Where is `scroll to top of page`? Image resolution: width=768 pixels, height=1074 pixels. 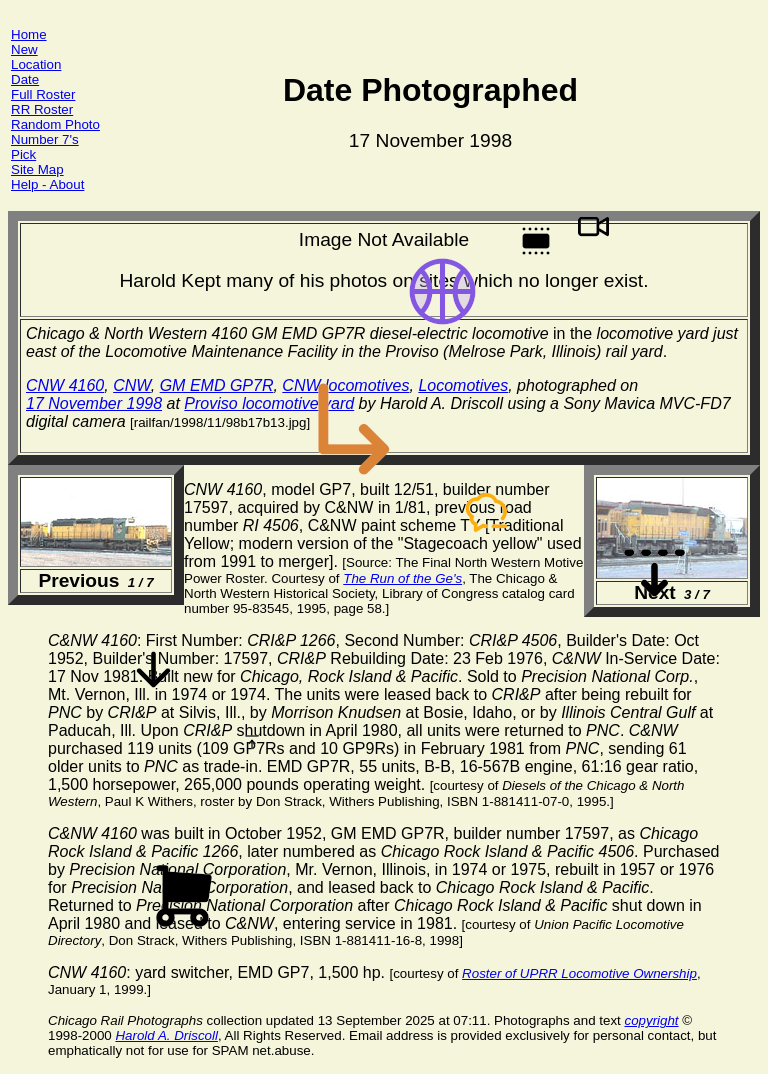
scroll to top of page is located at coordinates (252, 742).